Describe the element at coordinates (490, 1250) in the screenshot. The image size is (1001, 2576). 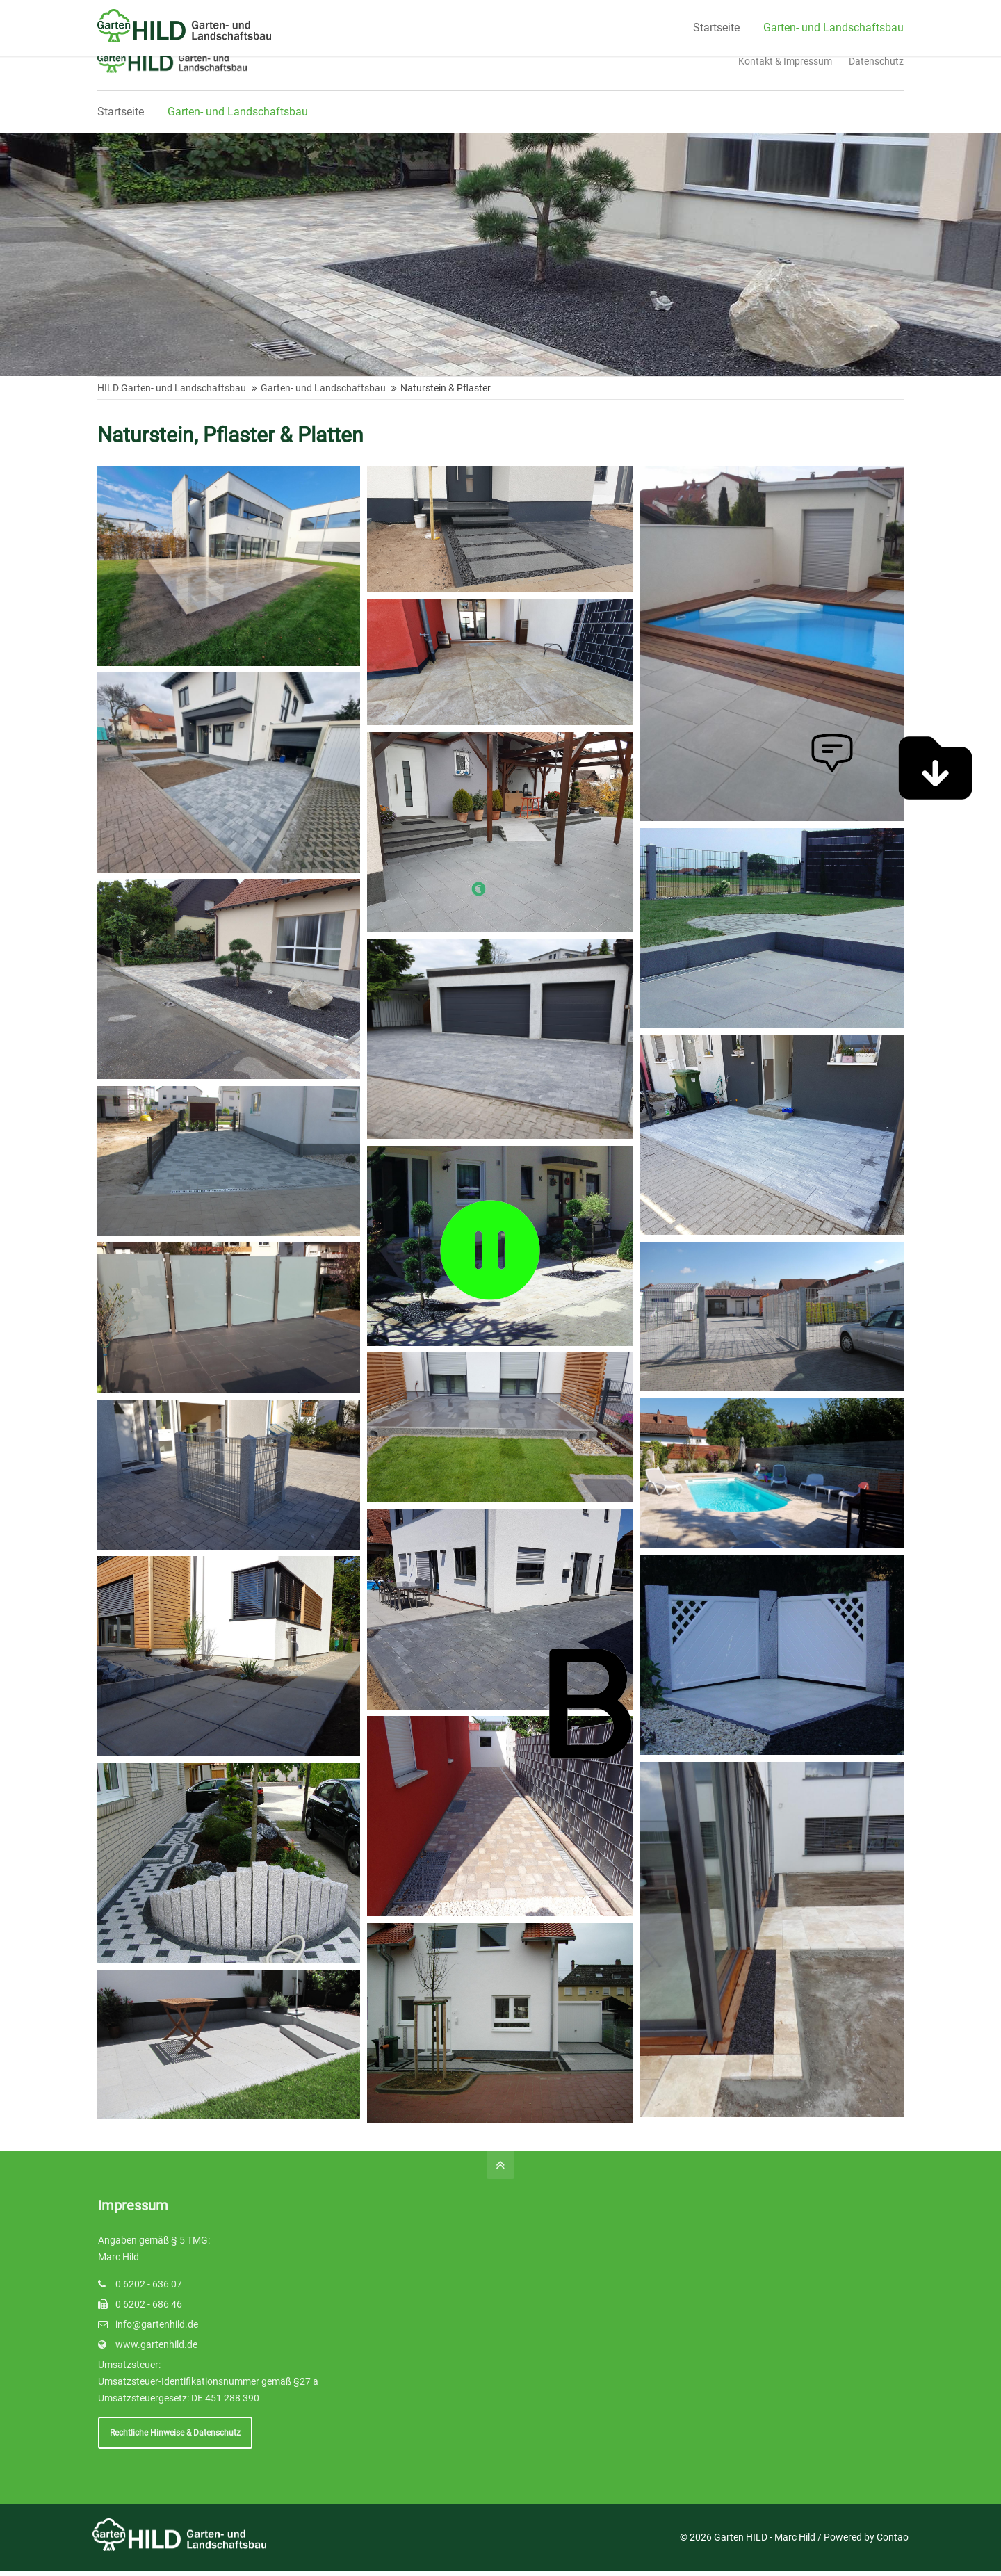
I see `pause media playback` at that location.